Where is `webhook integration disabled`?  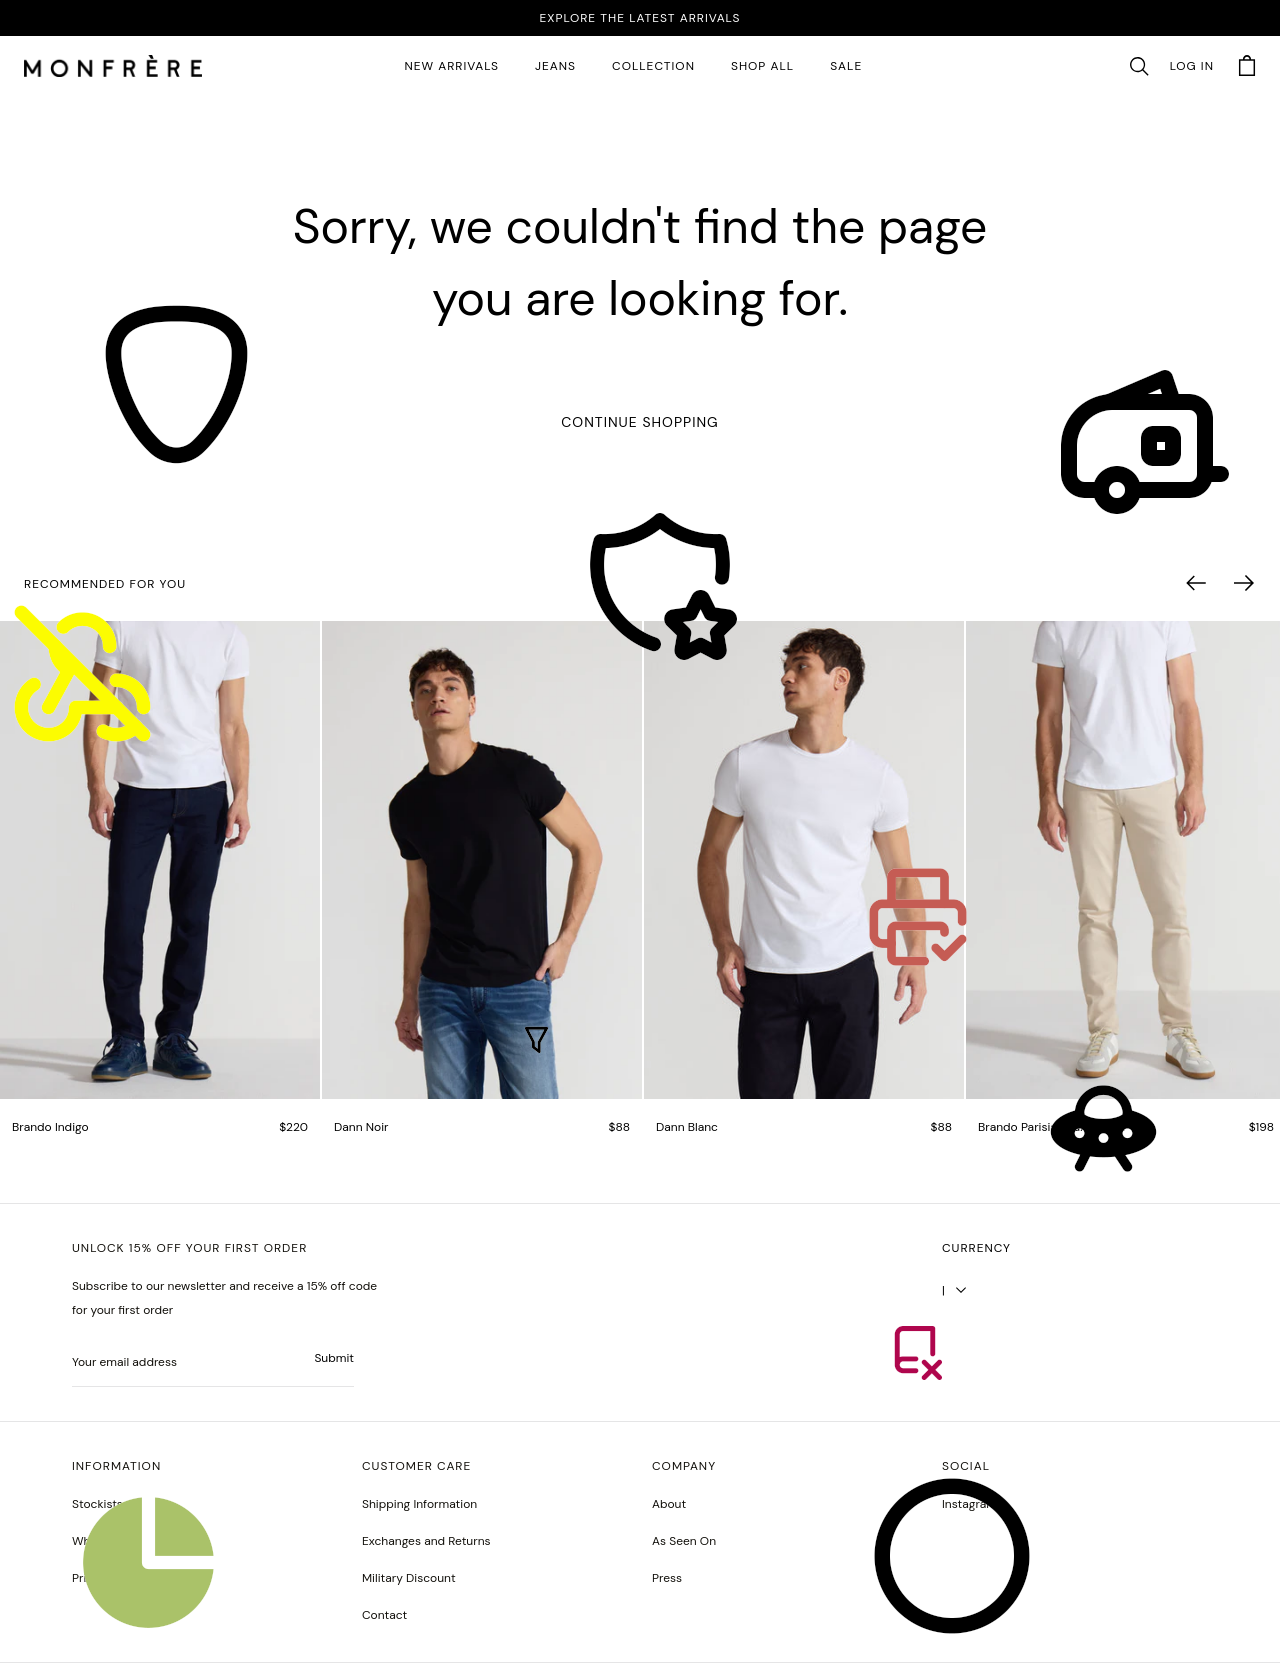
webhook integration disabled is located at coordinates (82, 673).